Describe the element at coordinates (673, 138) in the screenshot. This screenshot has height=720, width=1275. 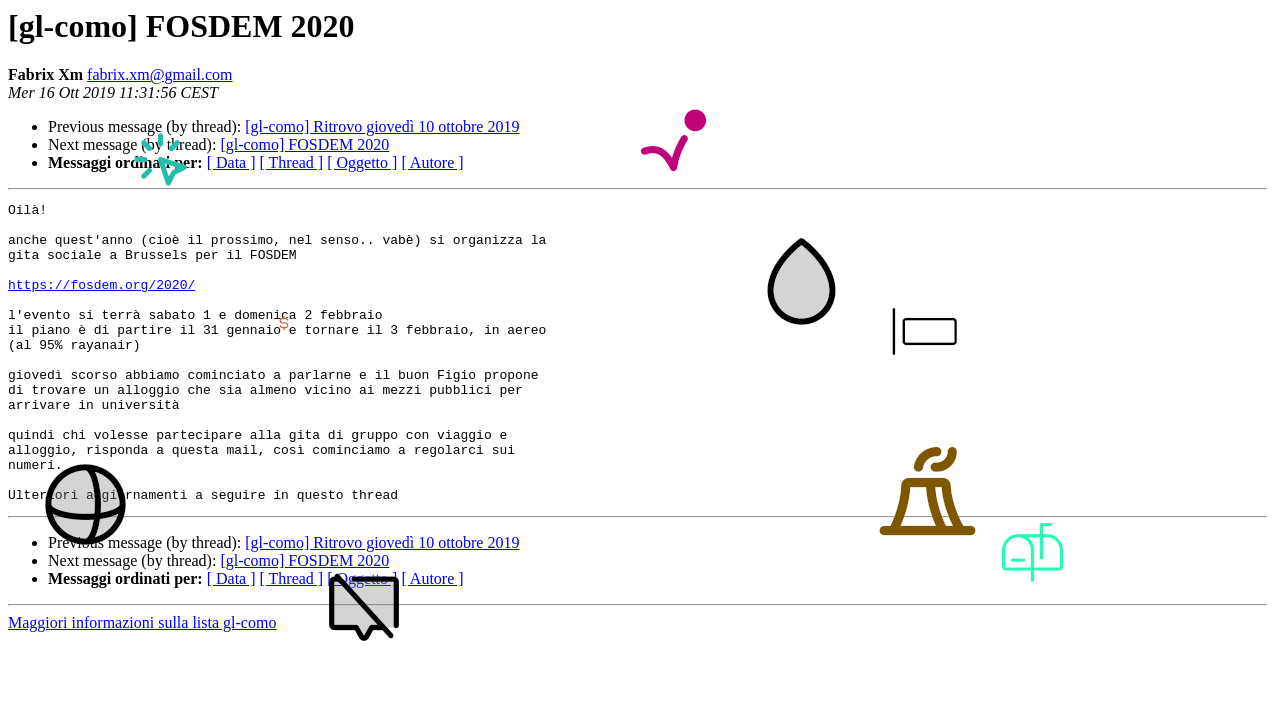
I see `indicates a bounce or rebound animation to the right` at that location.